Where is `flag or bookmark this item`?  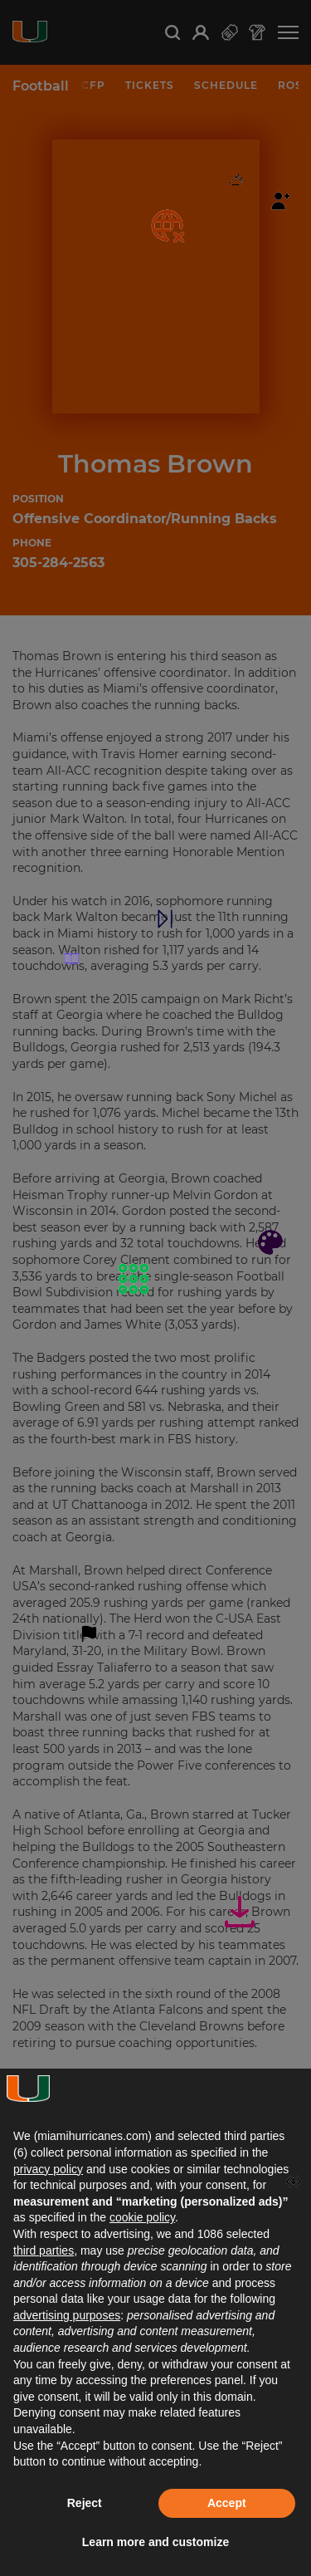
flag or bookmark this item is located at coordinates (89, 1633).